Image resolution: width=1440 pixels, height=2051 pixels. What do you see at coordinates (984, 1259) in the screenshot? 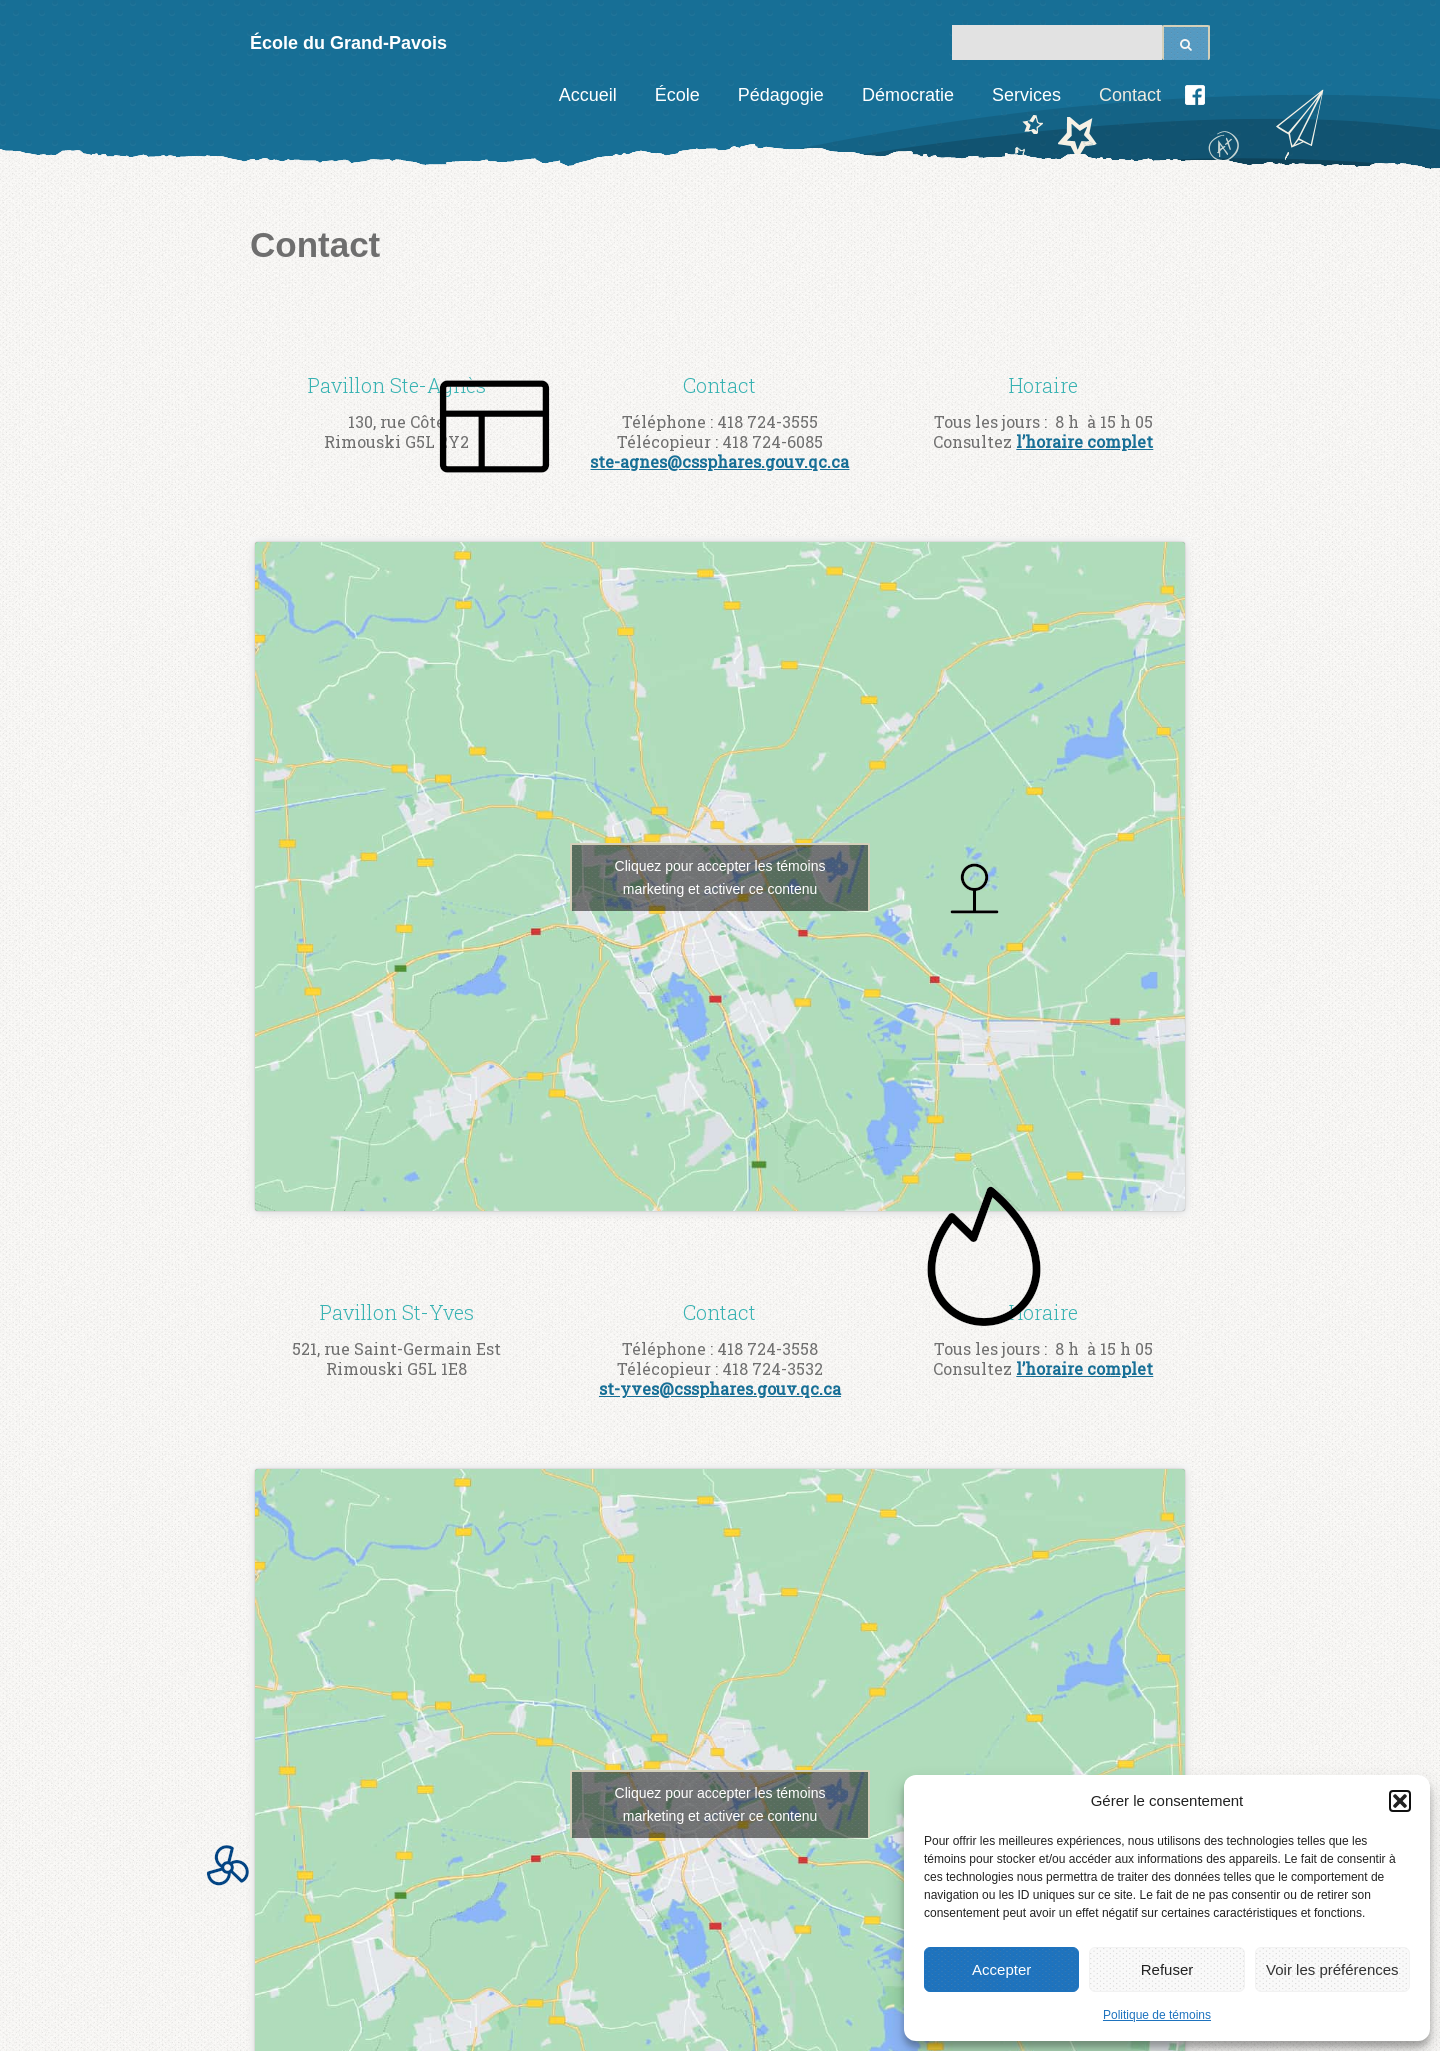
I see `indicates trending or popular content` at bounding box center [984, 1259].